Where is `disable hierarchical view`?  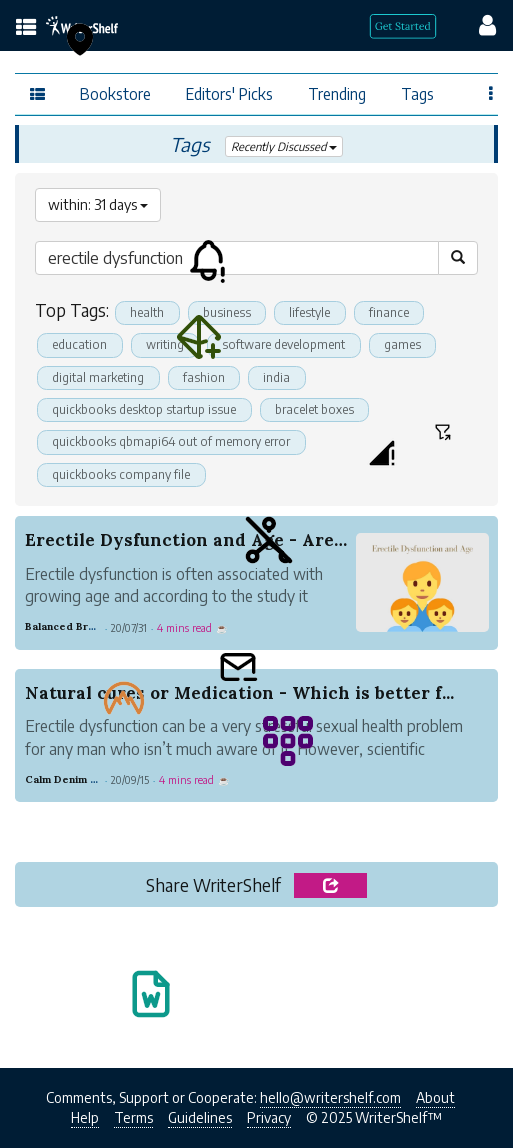 disable hierarchical view is located at coordinates (269, 540).